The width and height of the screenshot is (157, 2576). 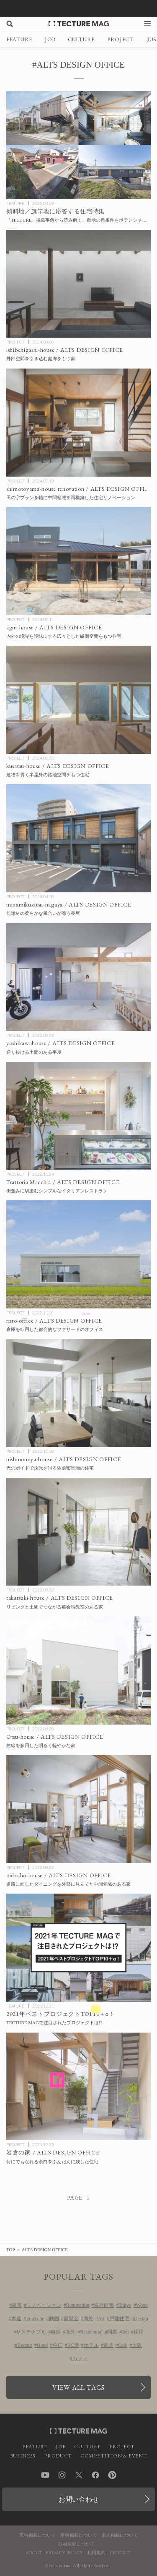 I want to click on visit CSDN developer community, so click(x=86, y=1314).